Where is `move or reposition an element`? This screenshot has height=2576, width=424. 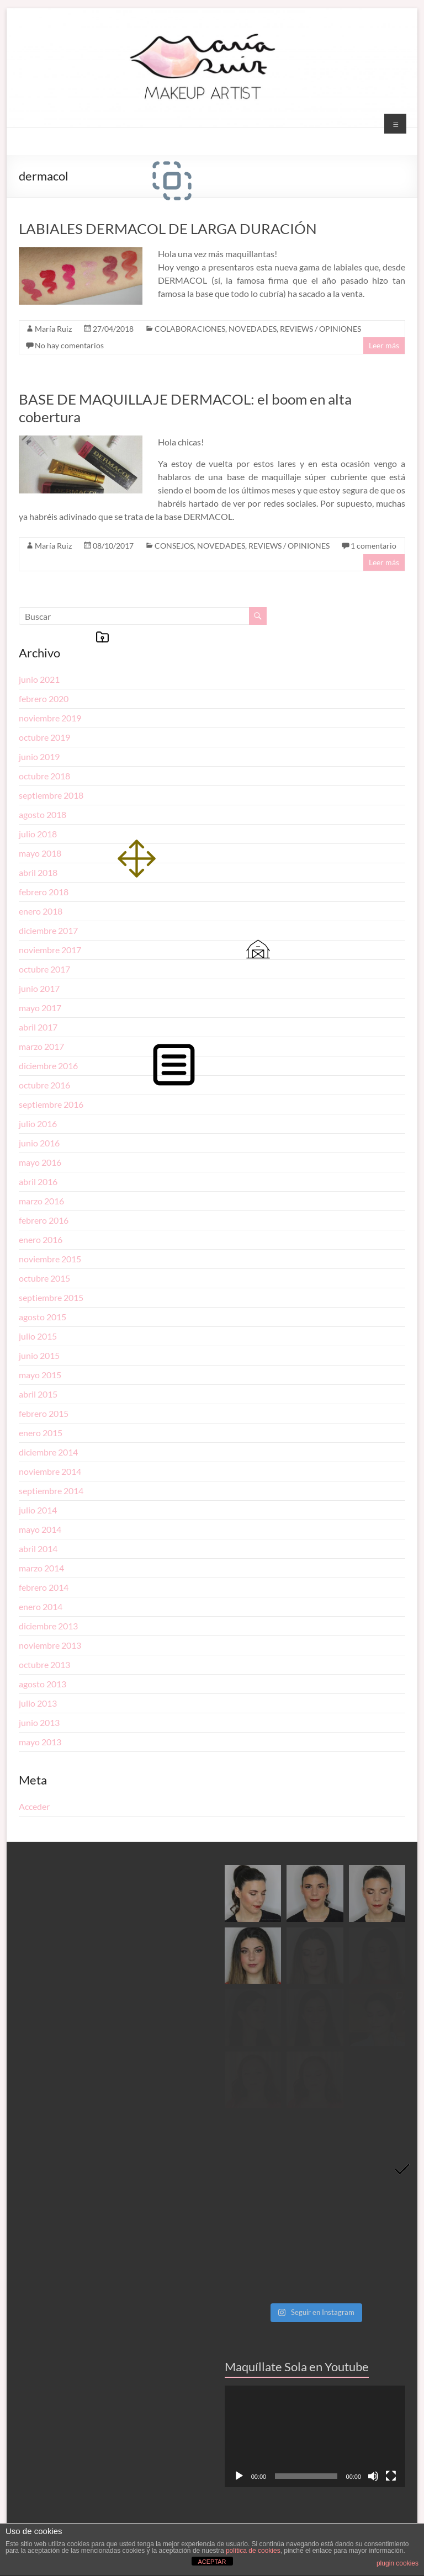
move or reposition an element is located at coordinates (136, 858).